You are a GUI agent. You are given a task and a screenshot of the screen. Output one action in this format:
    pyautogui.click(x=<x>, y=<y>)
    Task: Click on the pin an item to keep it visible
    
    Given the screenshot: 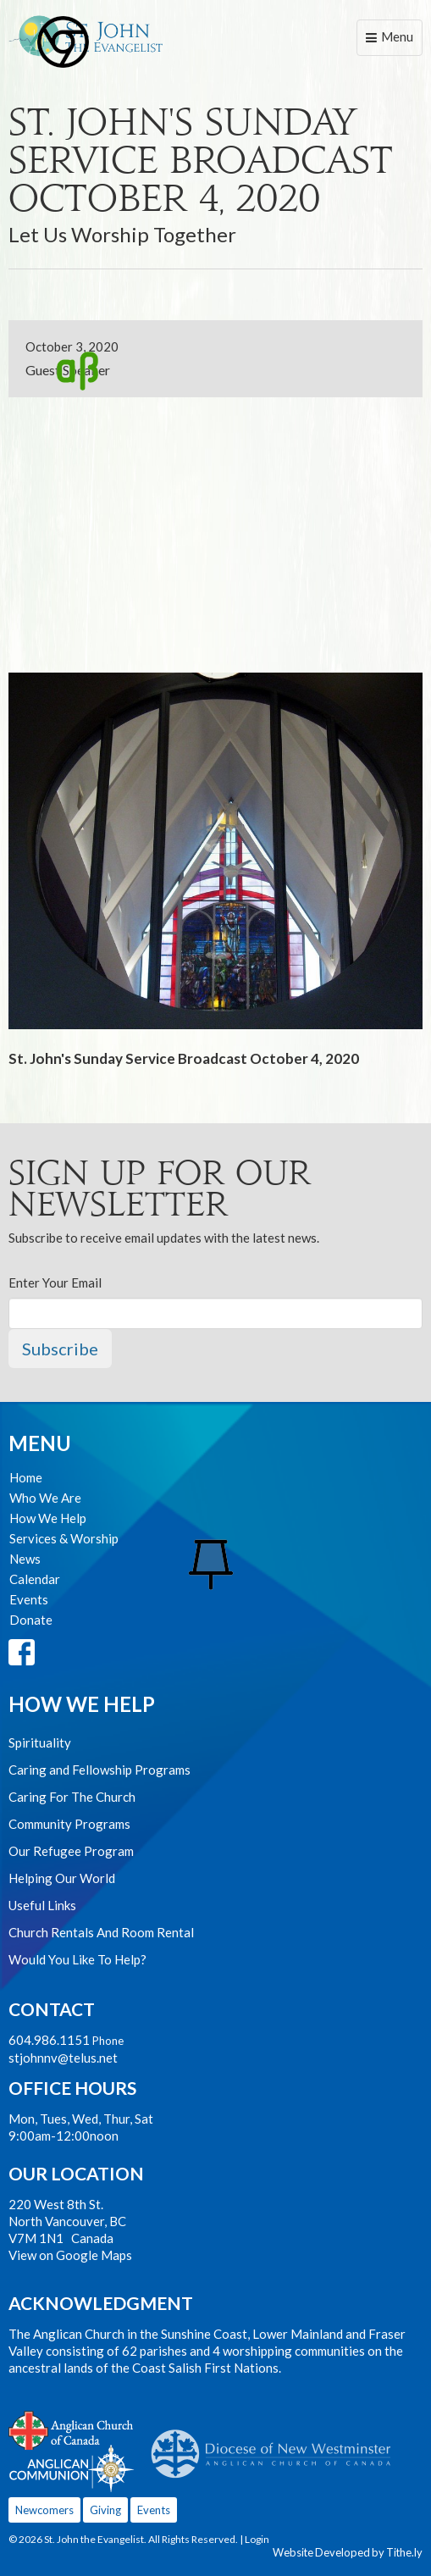 What is the action you would take?
    pyautogui.click(x=211, y=1562)
    